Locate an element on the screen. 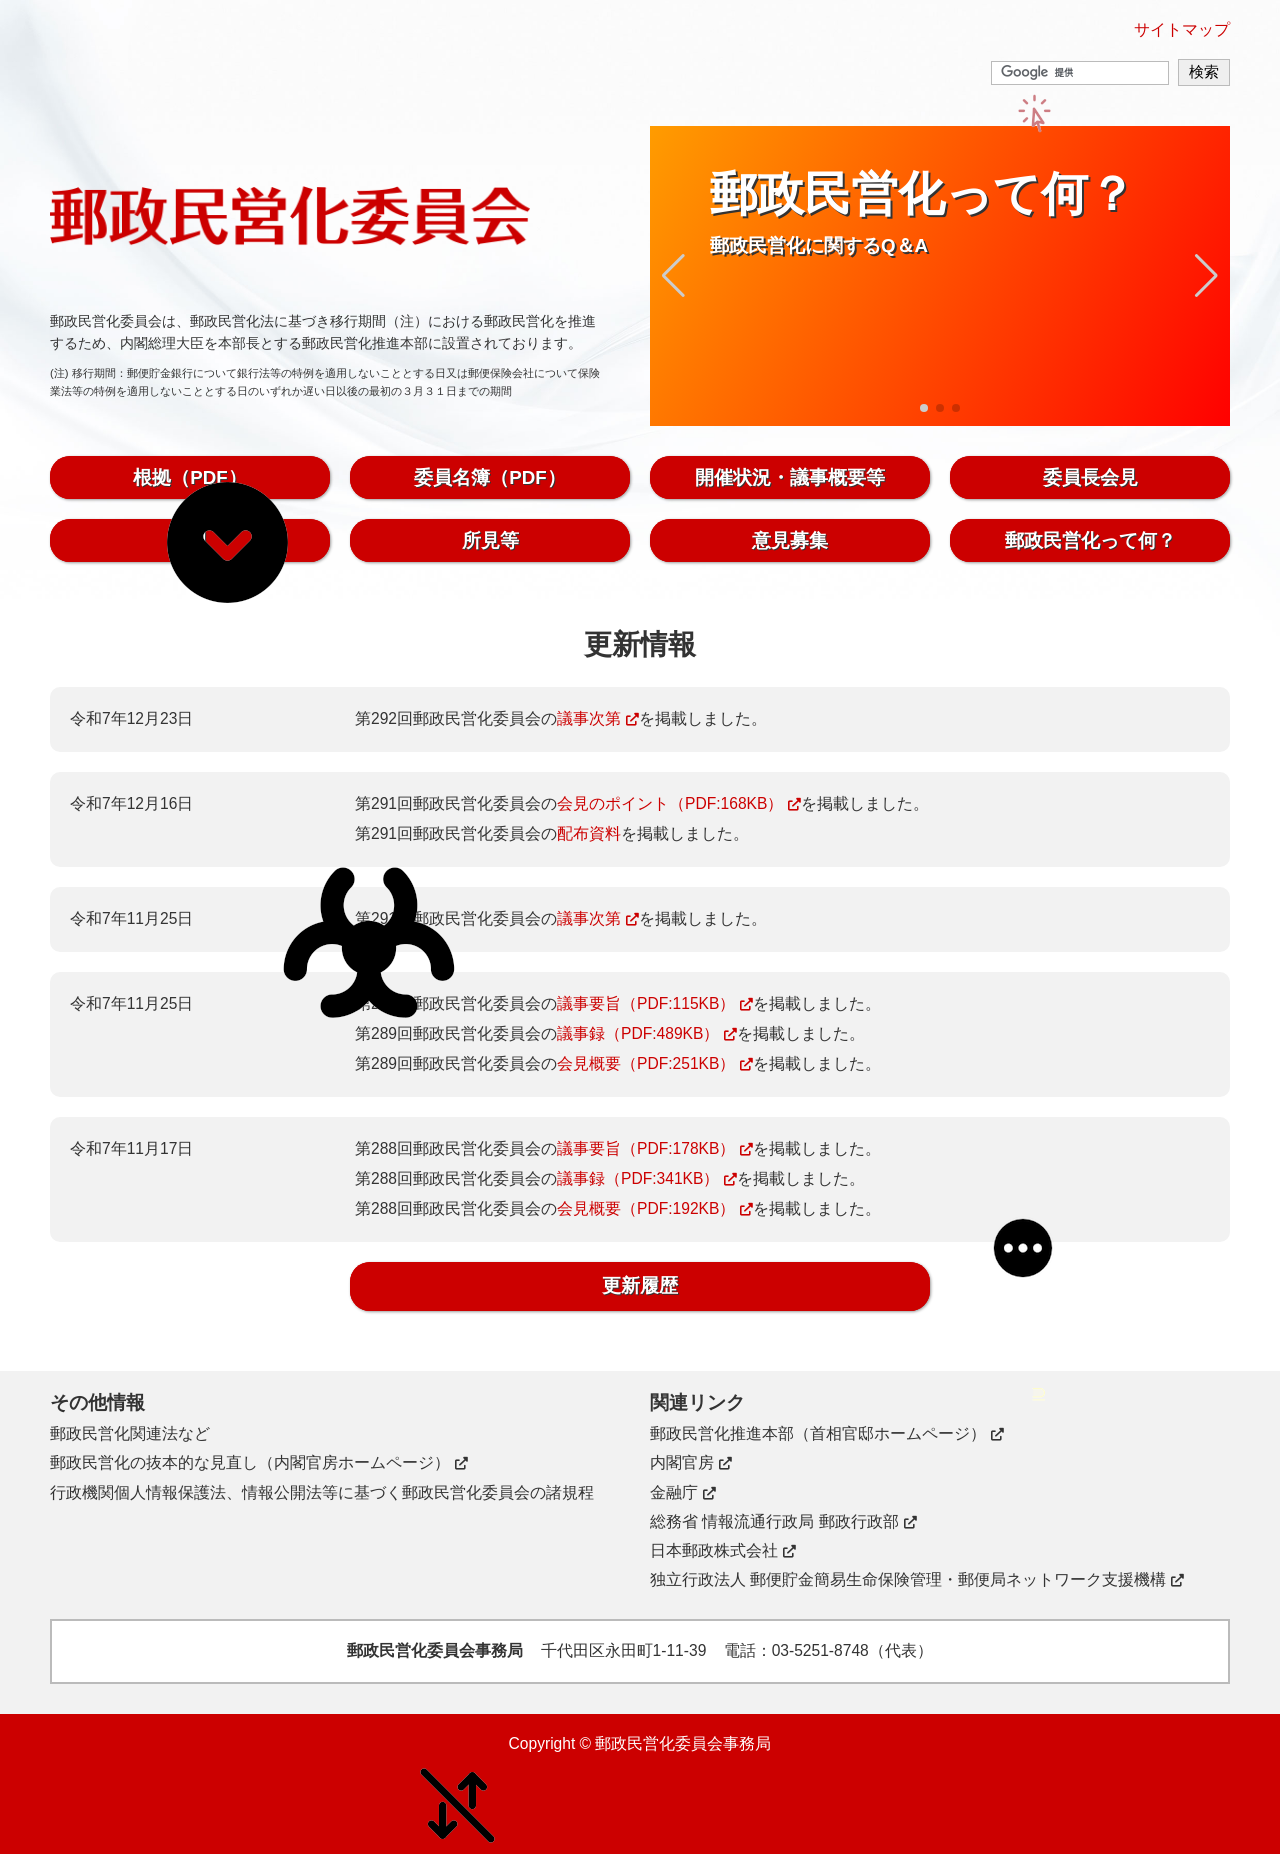  expand to show more content is located at coordinates (227, 542).